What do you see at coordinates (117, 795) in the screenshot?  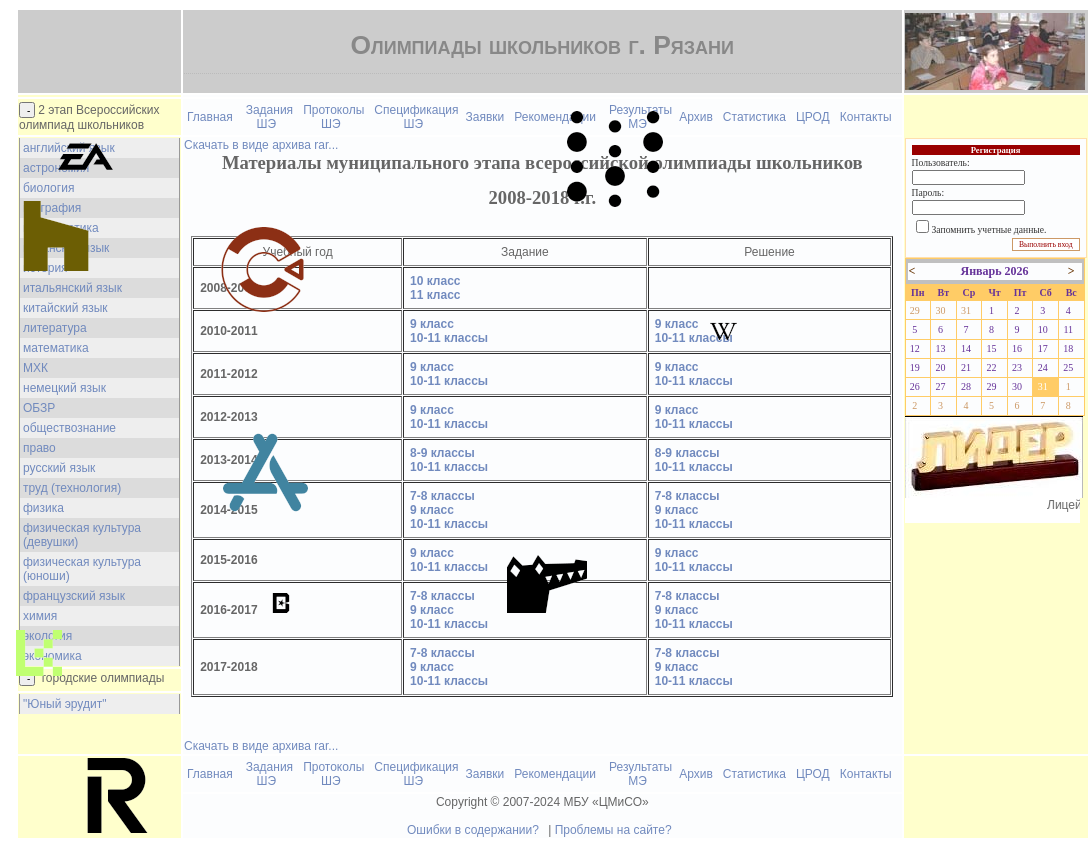 I see `open the Revolut banking app` at bounding box center [117, 795].